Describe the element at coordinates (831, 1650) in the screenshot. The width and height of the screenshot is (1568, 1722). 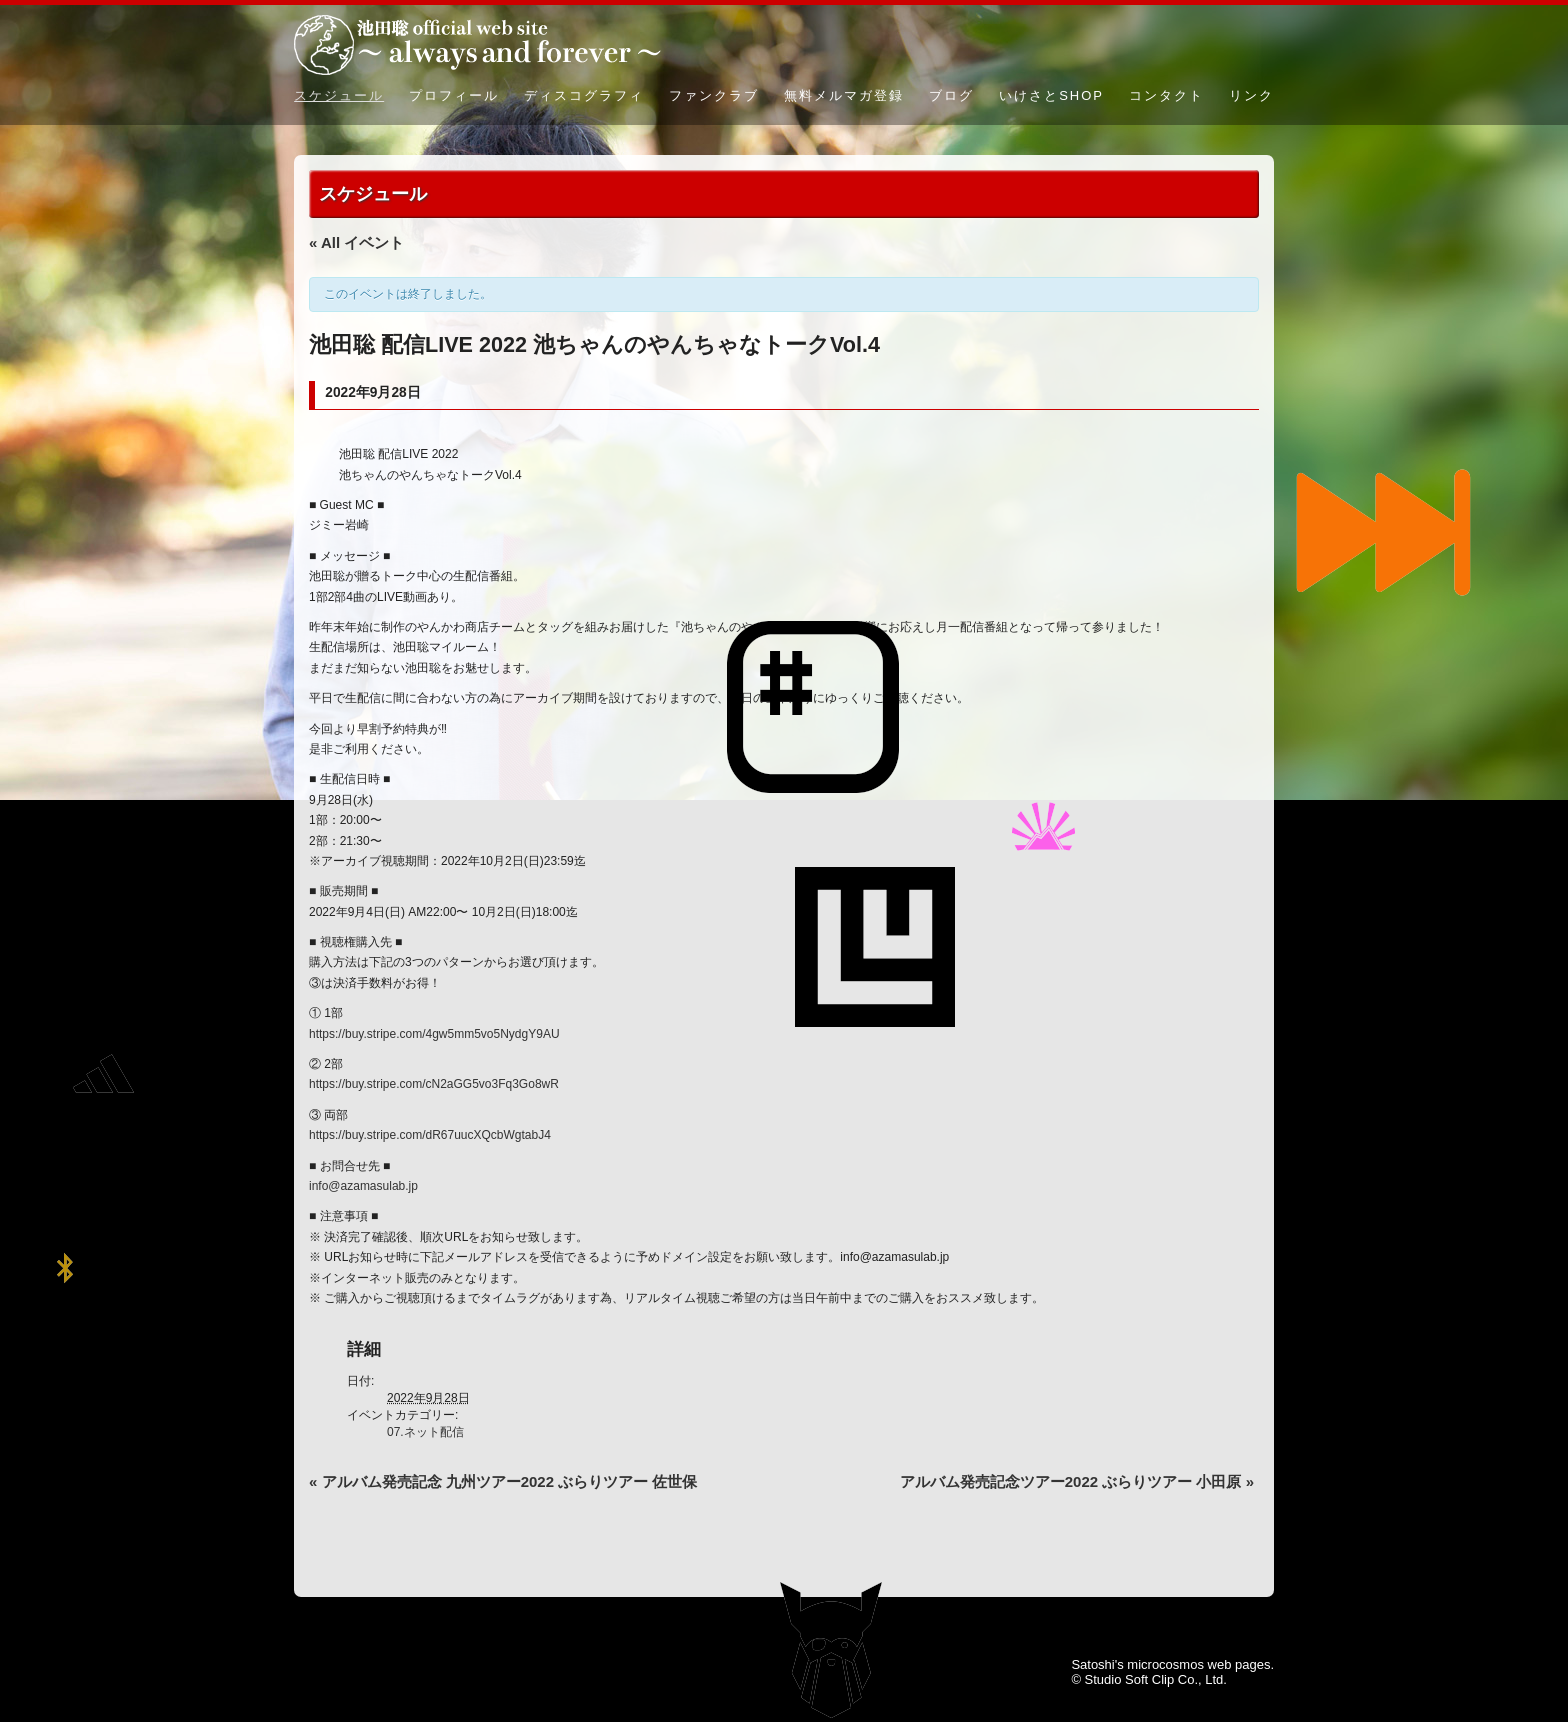
I see `visit the odin project website` at that location.